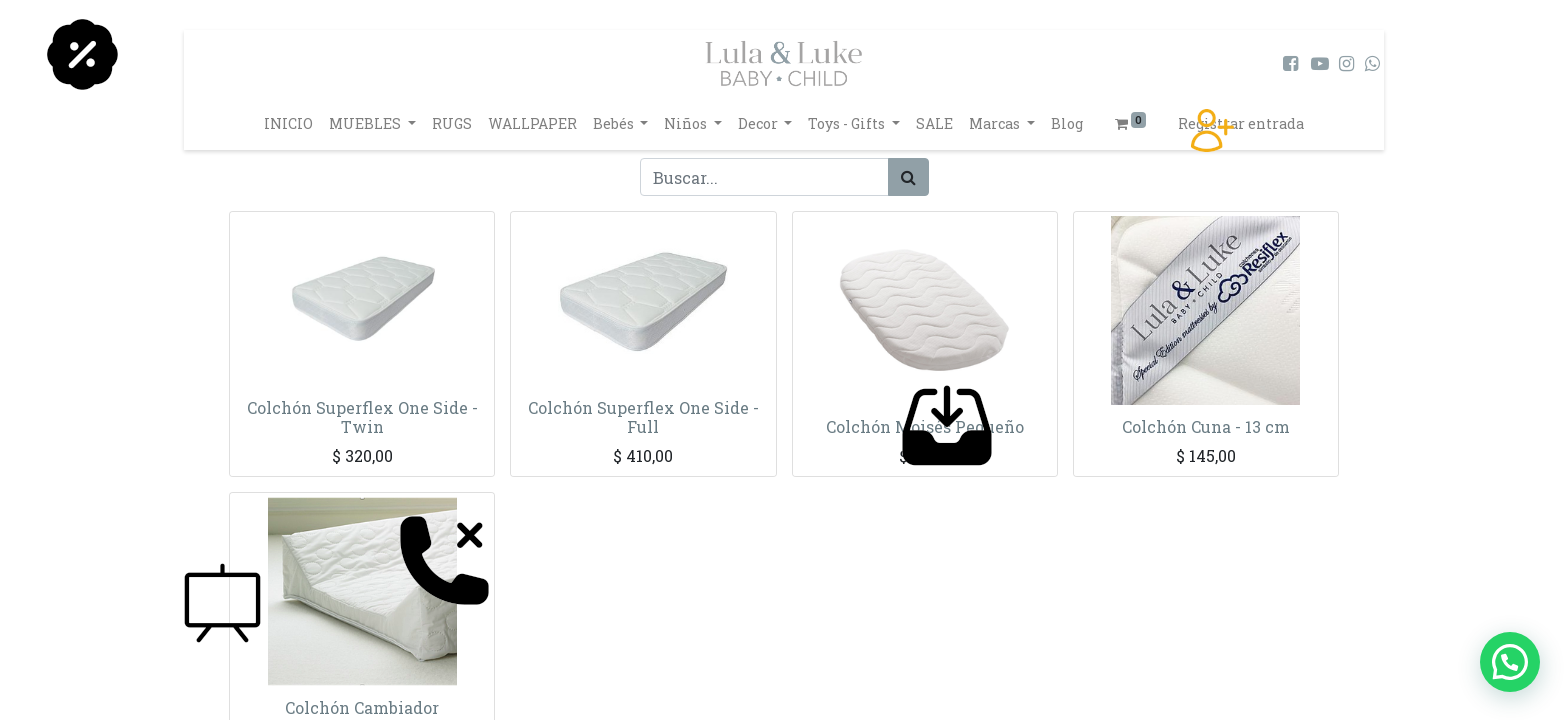  Describe the element at coordinates (947, 427) in the screenshot. I see `download to inbox` at that location.